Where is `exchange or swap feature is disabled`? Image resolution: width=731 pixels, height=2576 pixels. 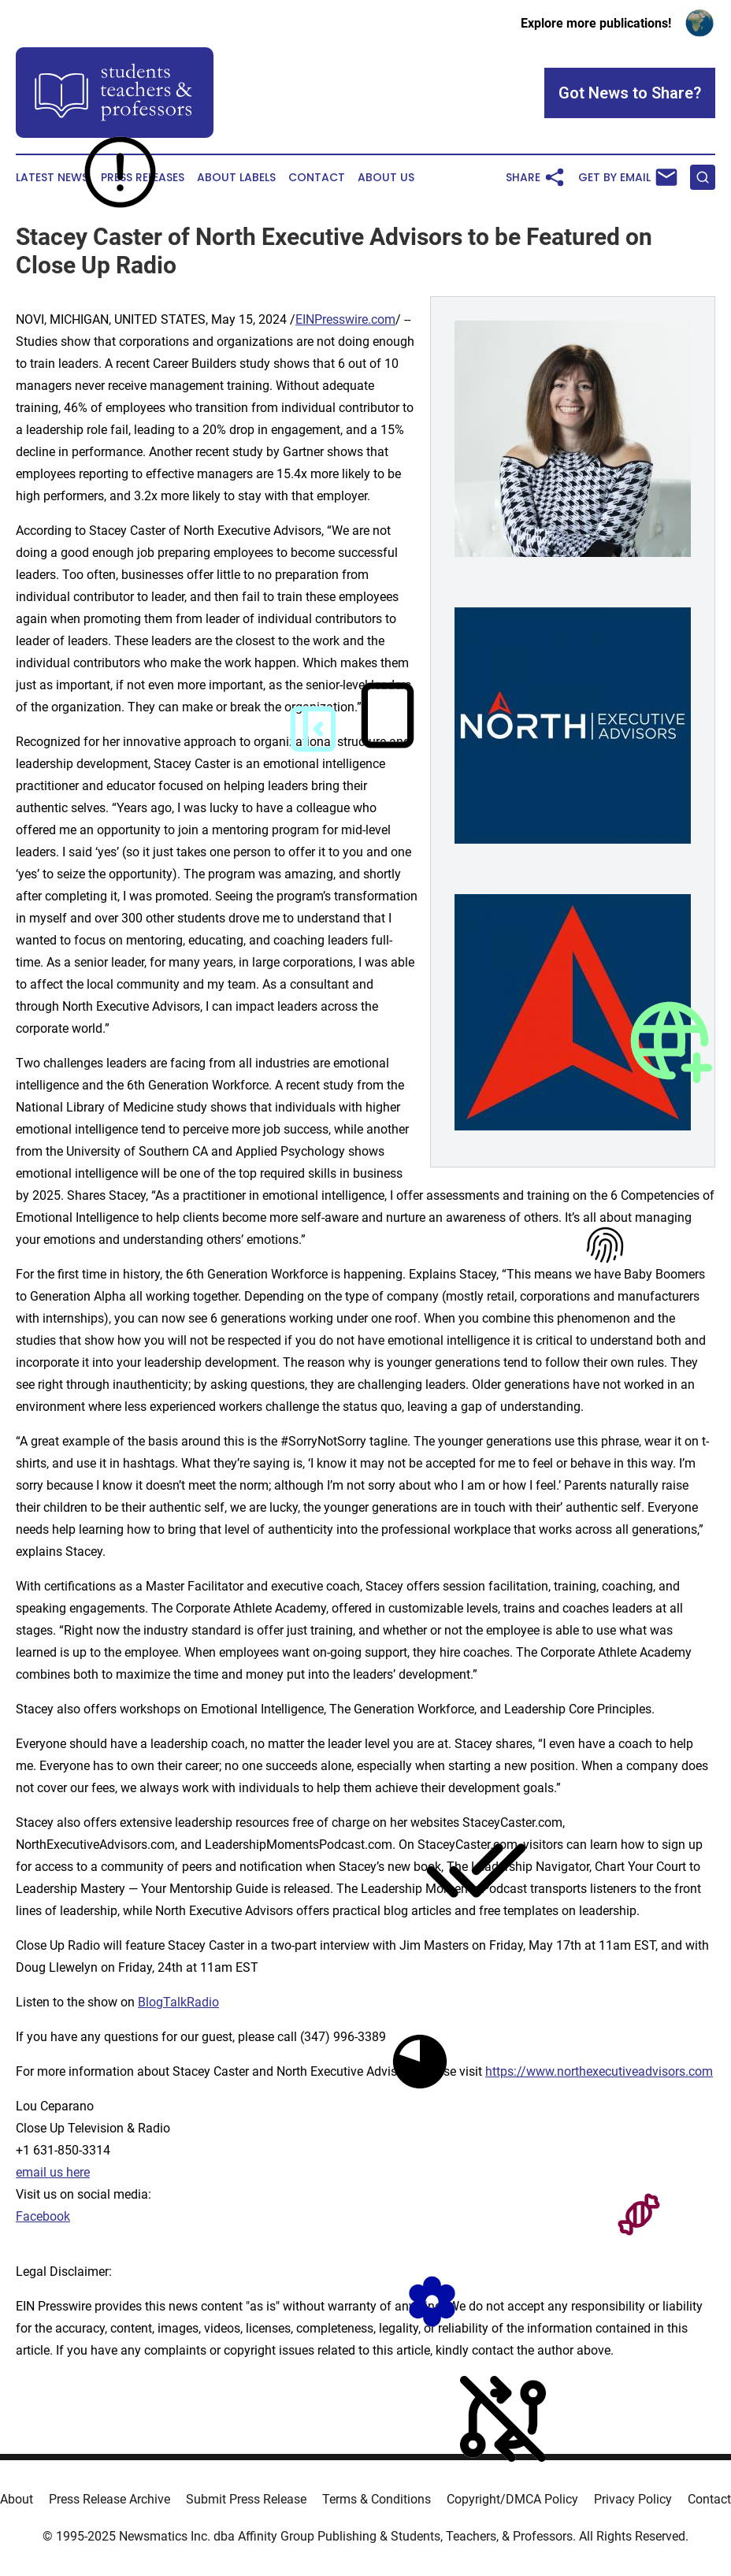
exchange or swap feature is disabled is located at coordinates (503, 2418).